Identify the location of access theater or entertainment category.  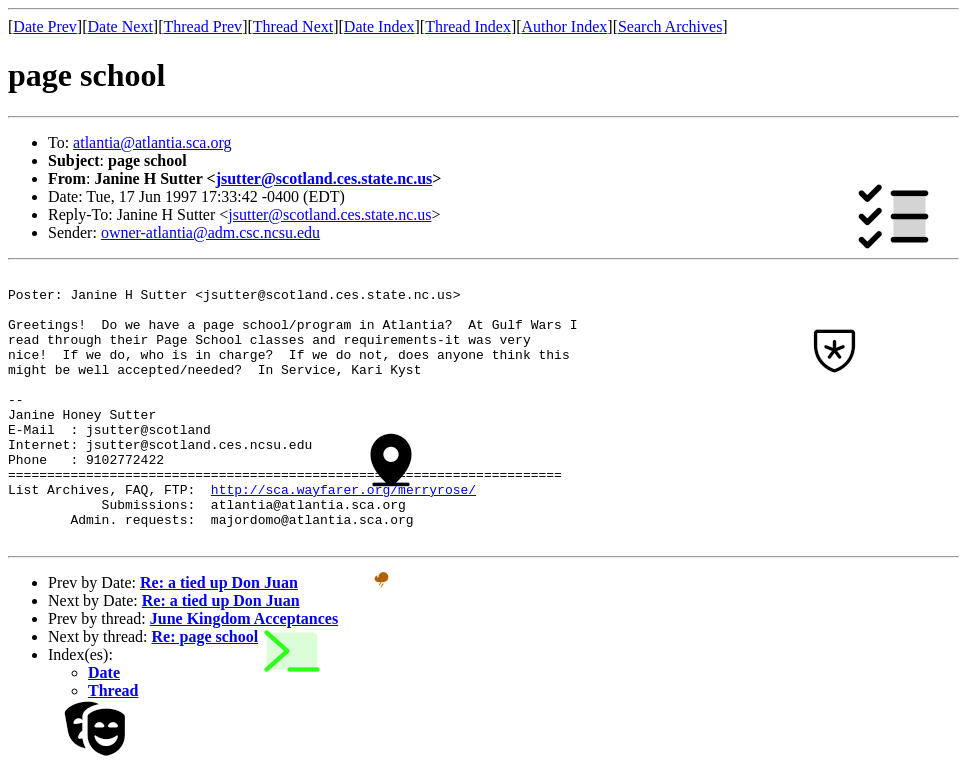
(96, 729).